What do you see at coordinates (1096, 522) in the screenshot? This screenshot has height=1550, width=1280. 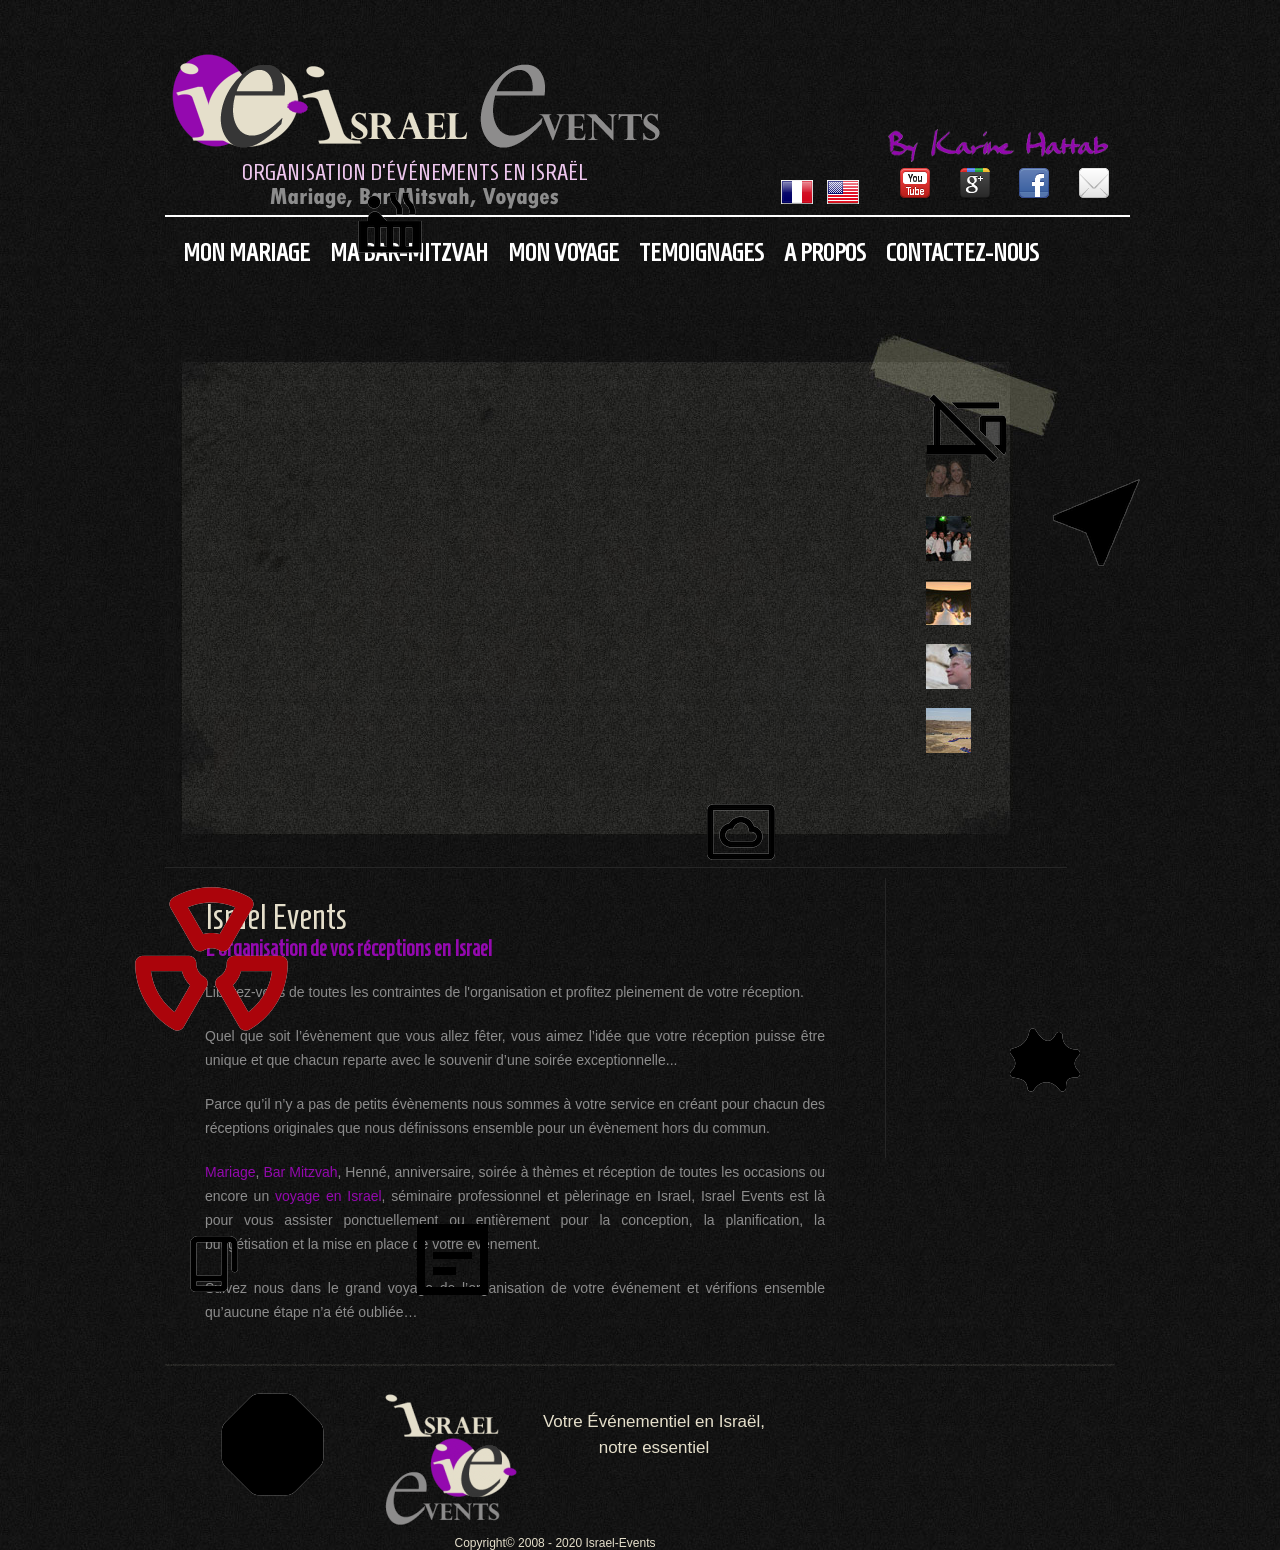 I see `access navigation or directions to current location` at bounding box center [1096, 522].